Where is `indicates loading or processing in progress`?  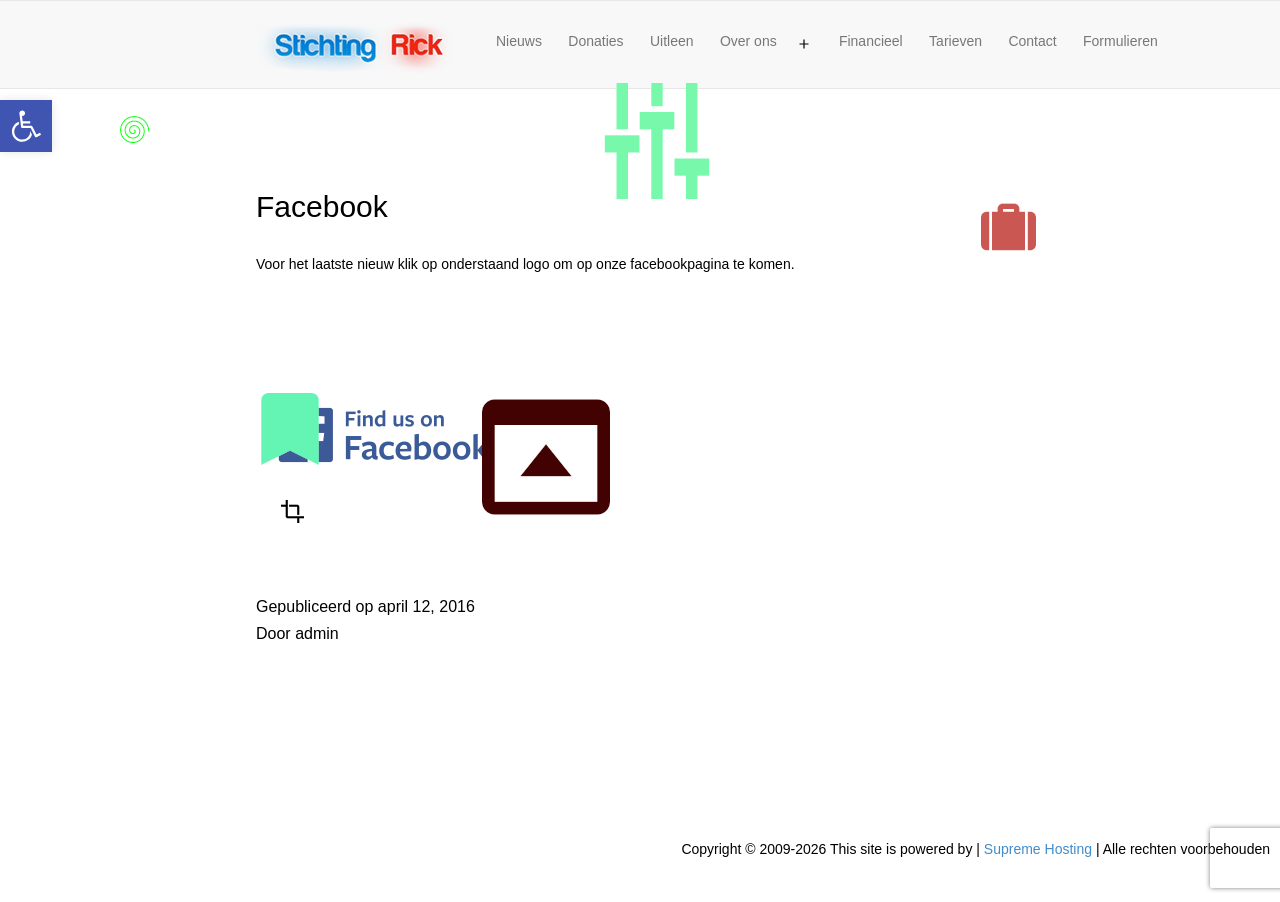
indicates loading or processing in progress is located at coordinates (133, 129).